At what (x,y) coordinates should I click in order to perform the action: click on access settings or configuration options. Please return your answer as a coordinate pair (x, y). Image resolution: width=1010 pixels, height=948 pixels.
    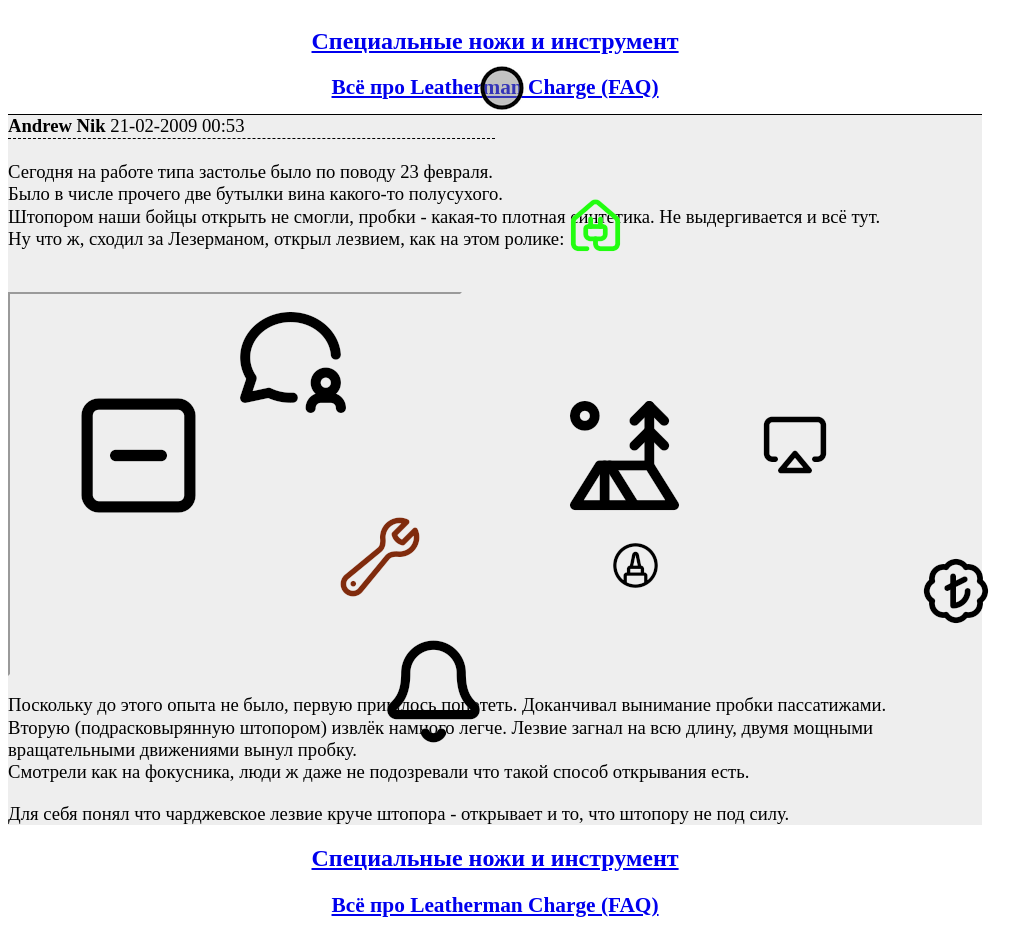
    Looking at the image, I should click on (380, 557).